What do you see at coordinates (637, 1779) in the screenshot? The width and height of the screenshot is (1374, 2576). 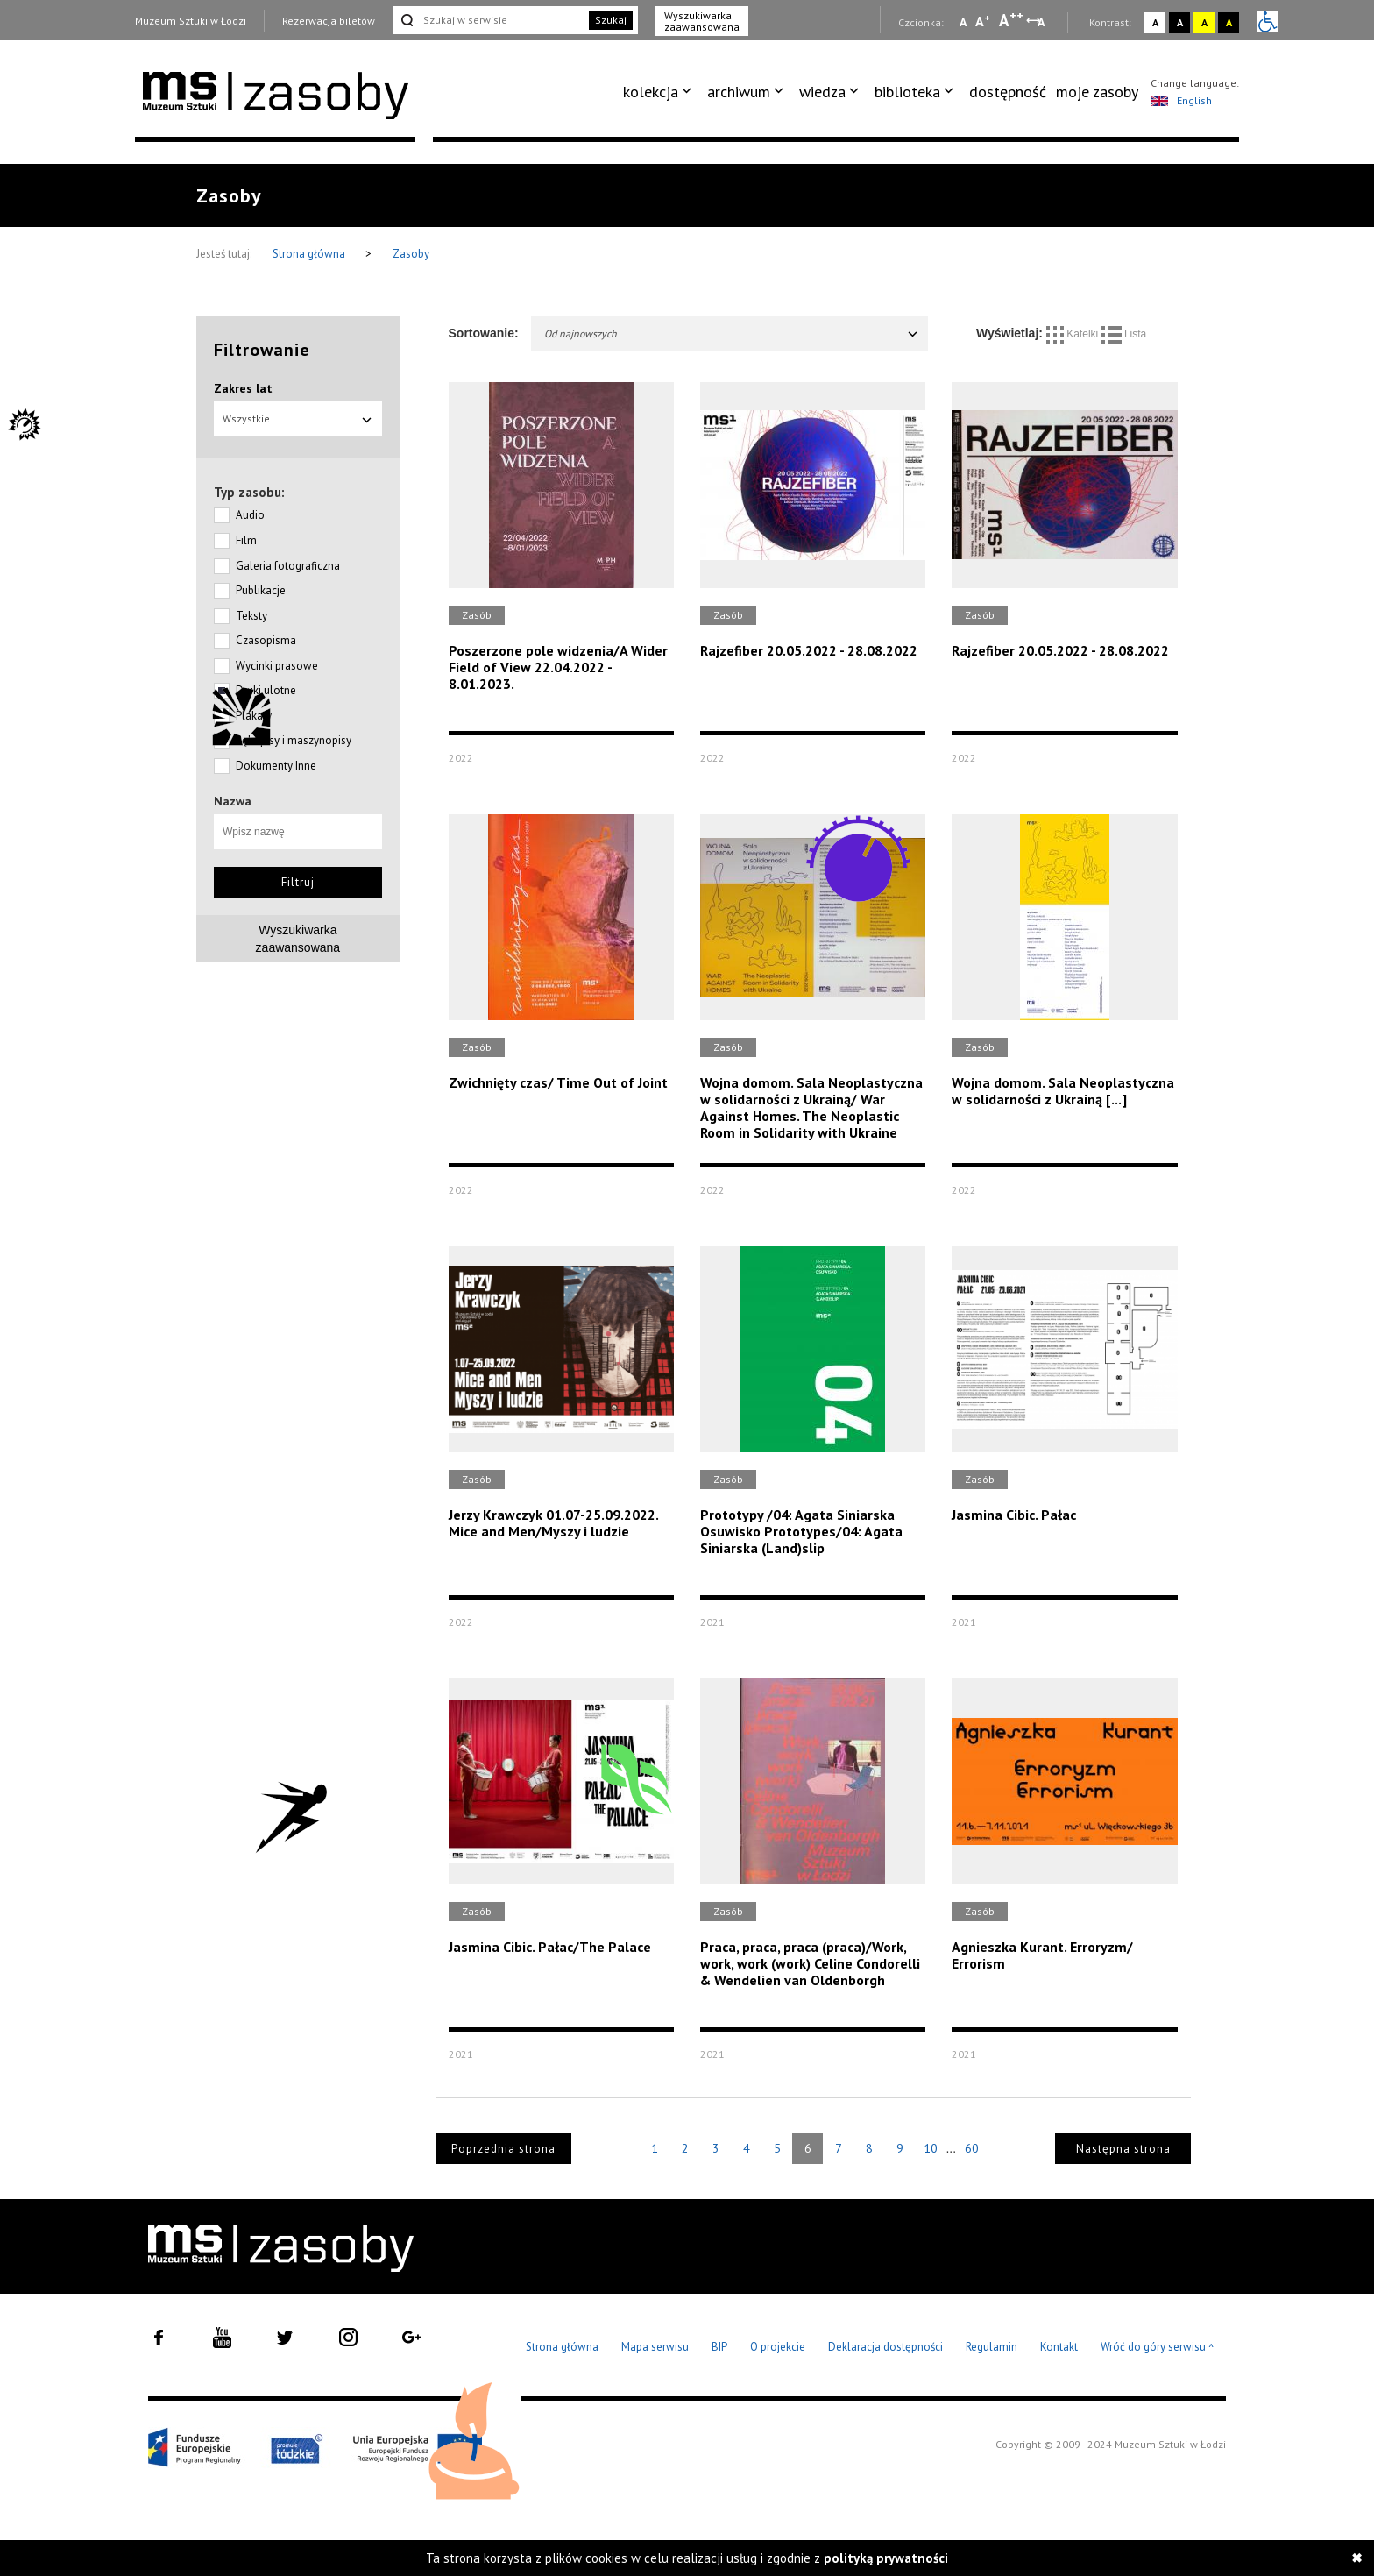 I see `activate tentacle attack ability` at bounding box center [637, 1779].